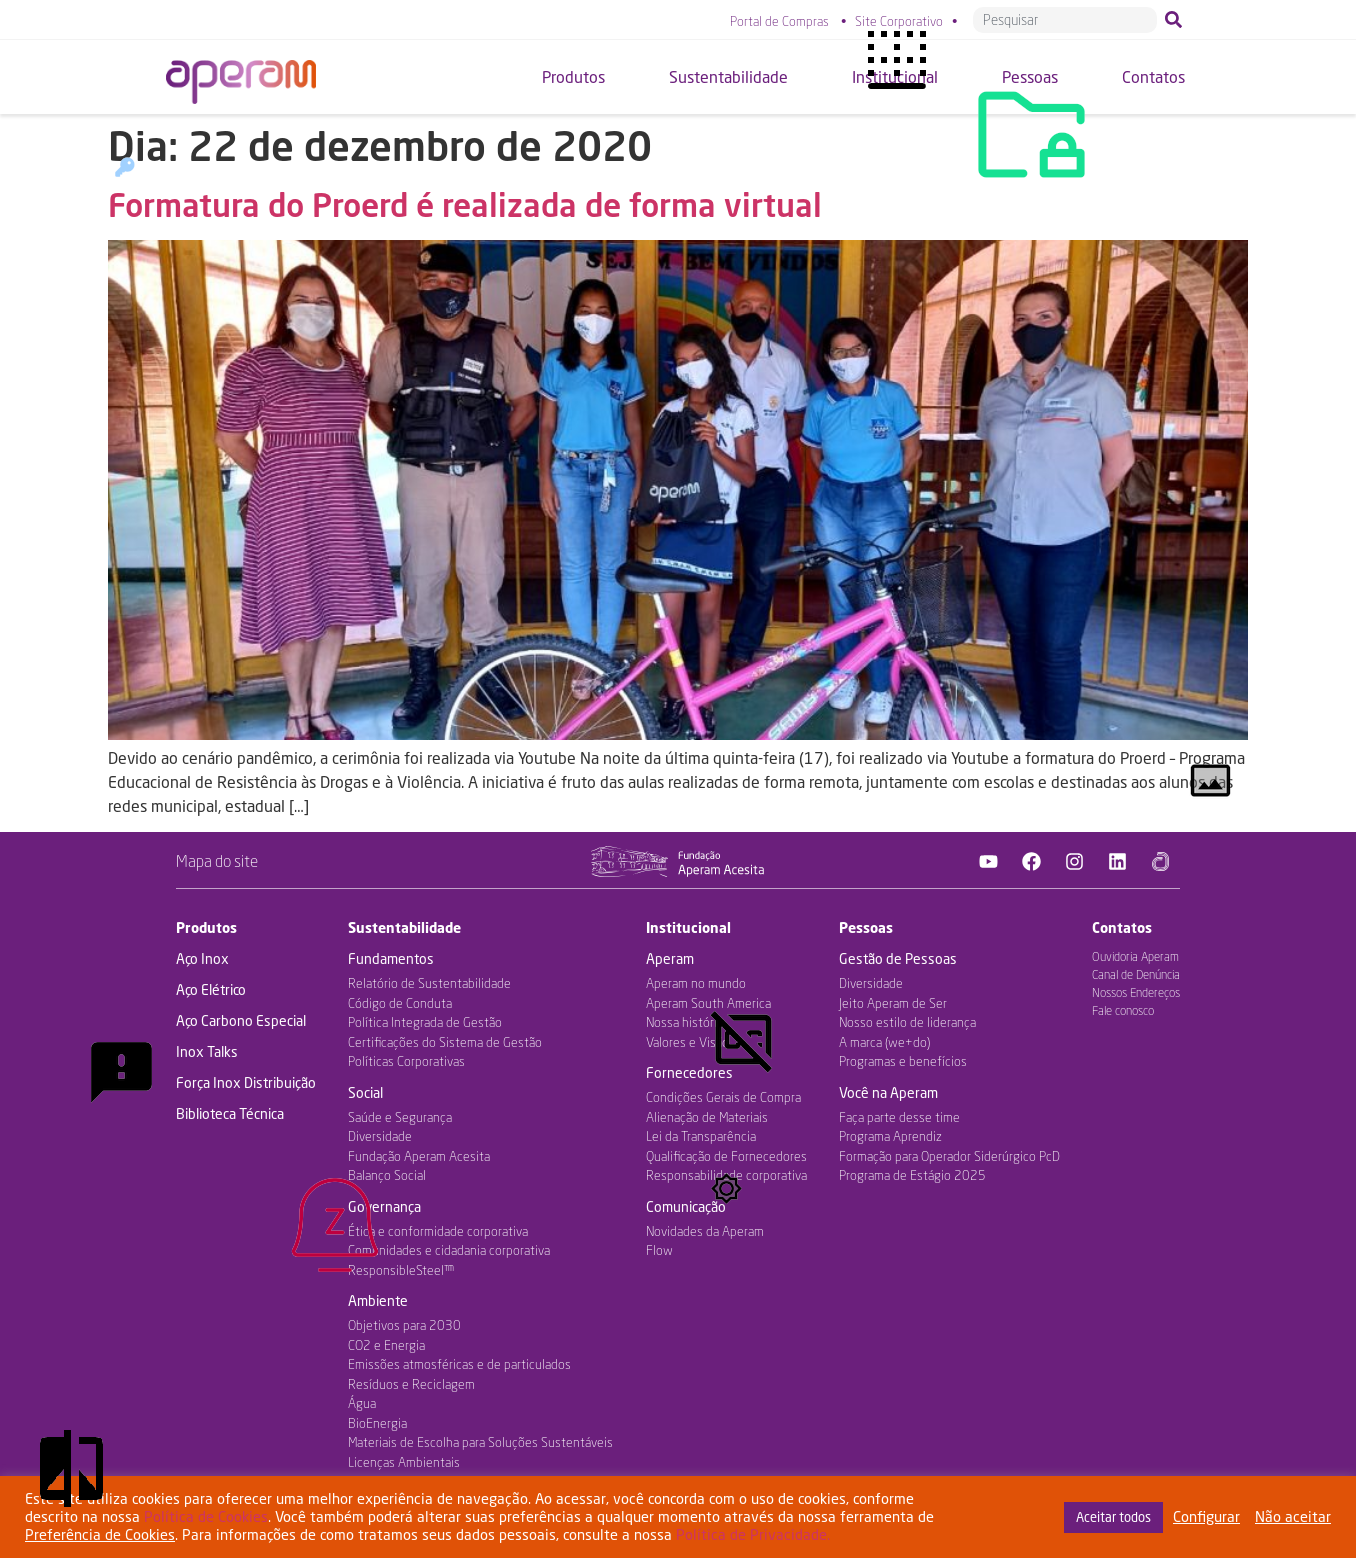  What do you see at coordinates (121, 1072) in the screenshot?
I see `message failed to send` at bounding box center [121, 1072].